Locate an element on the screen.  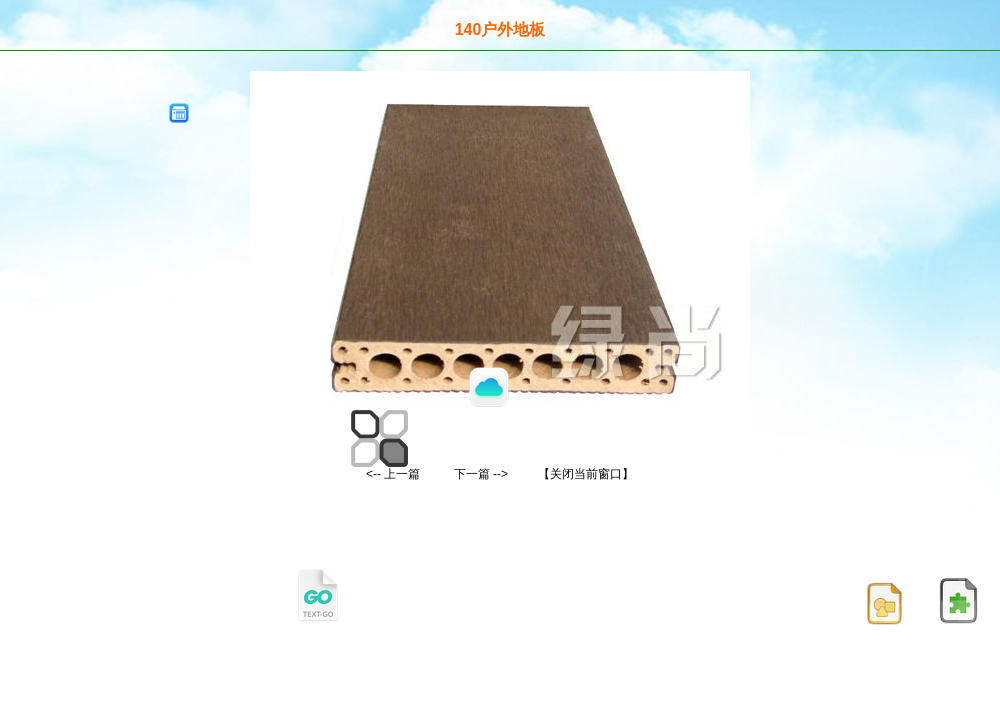
open synology nas management app is located at coordinates (179, 113).